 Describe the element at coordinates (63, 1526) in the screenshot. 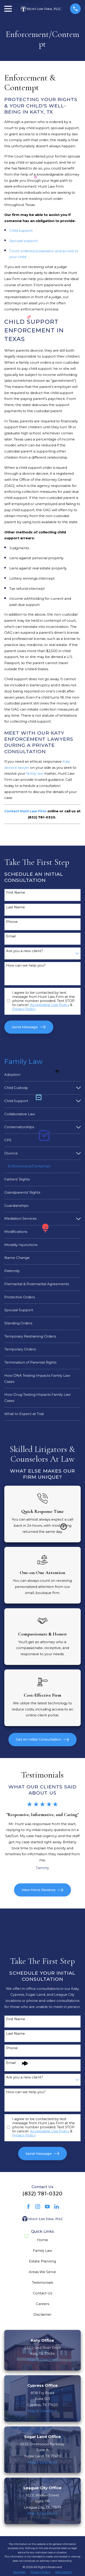

I see `view time or clock settings` at that location.